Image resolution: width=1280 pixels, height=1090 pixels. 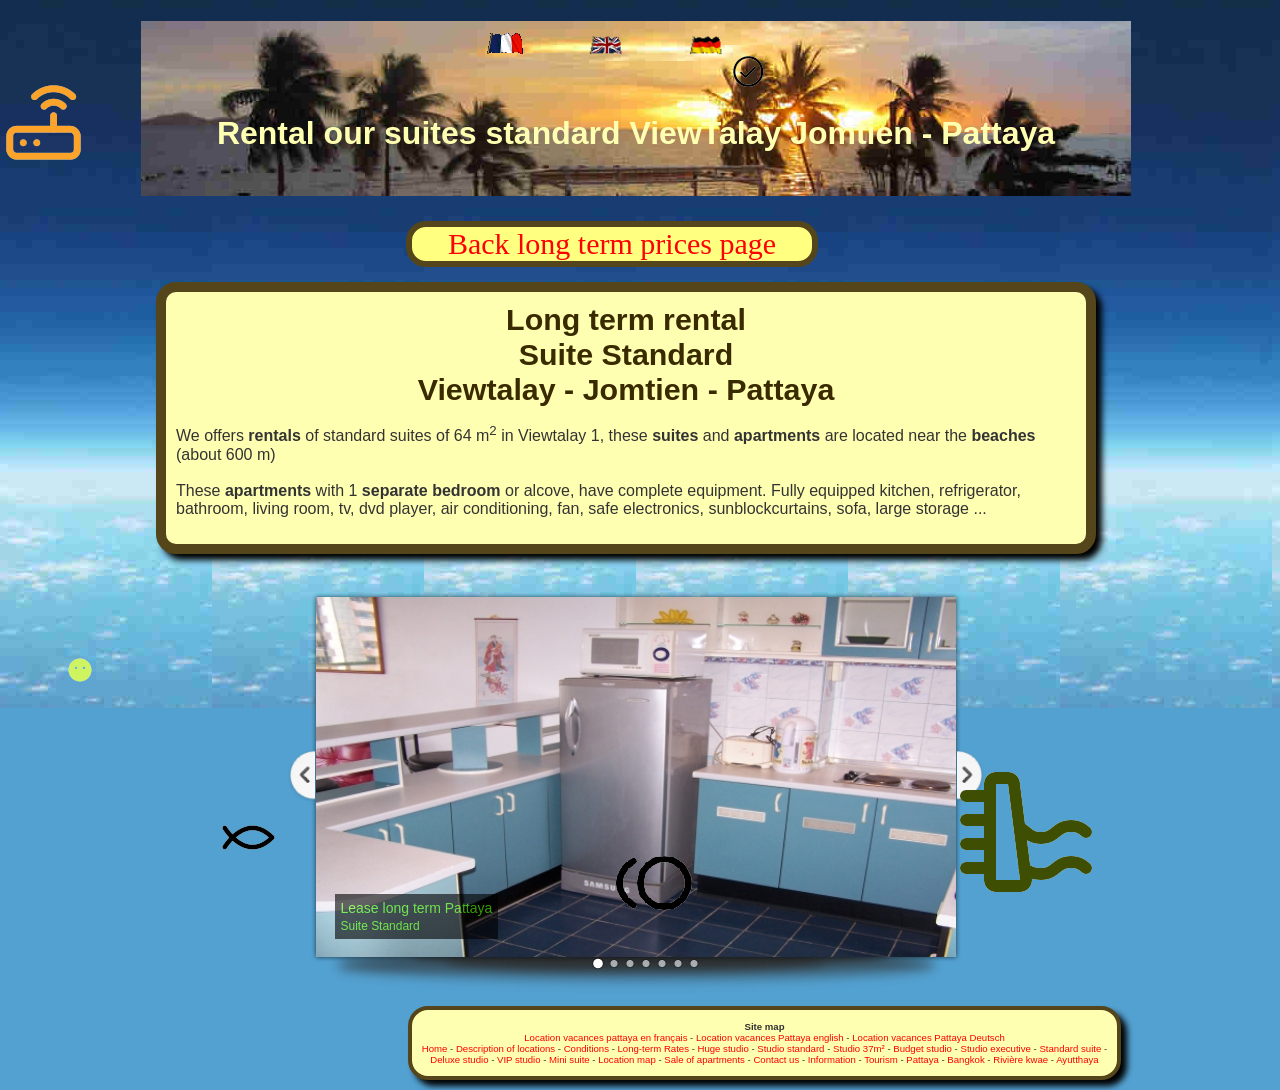 I want to click on water dam or reservoir infrastructure, so click(x=1026, y=832).